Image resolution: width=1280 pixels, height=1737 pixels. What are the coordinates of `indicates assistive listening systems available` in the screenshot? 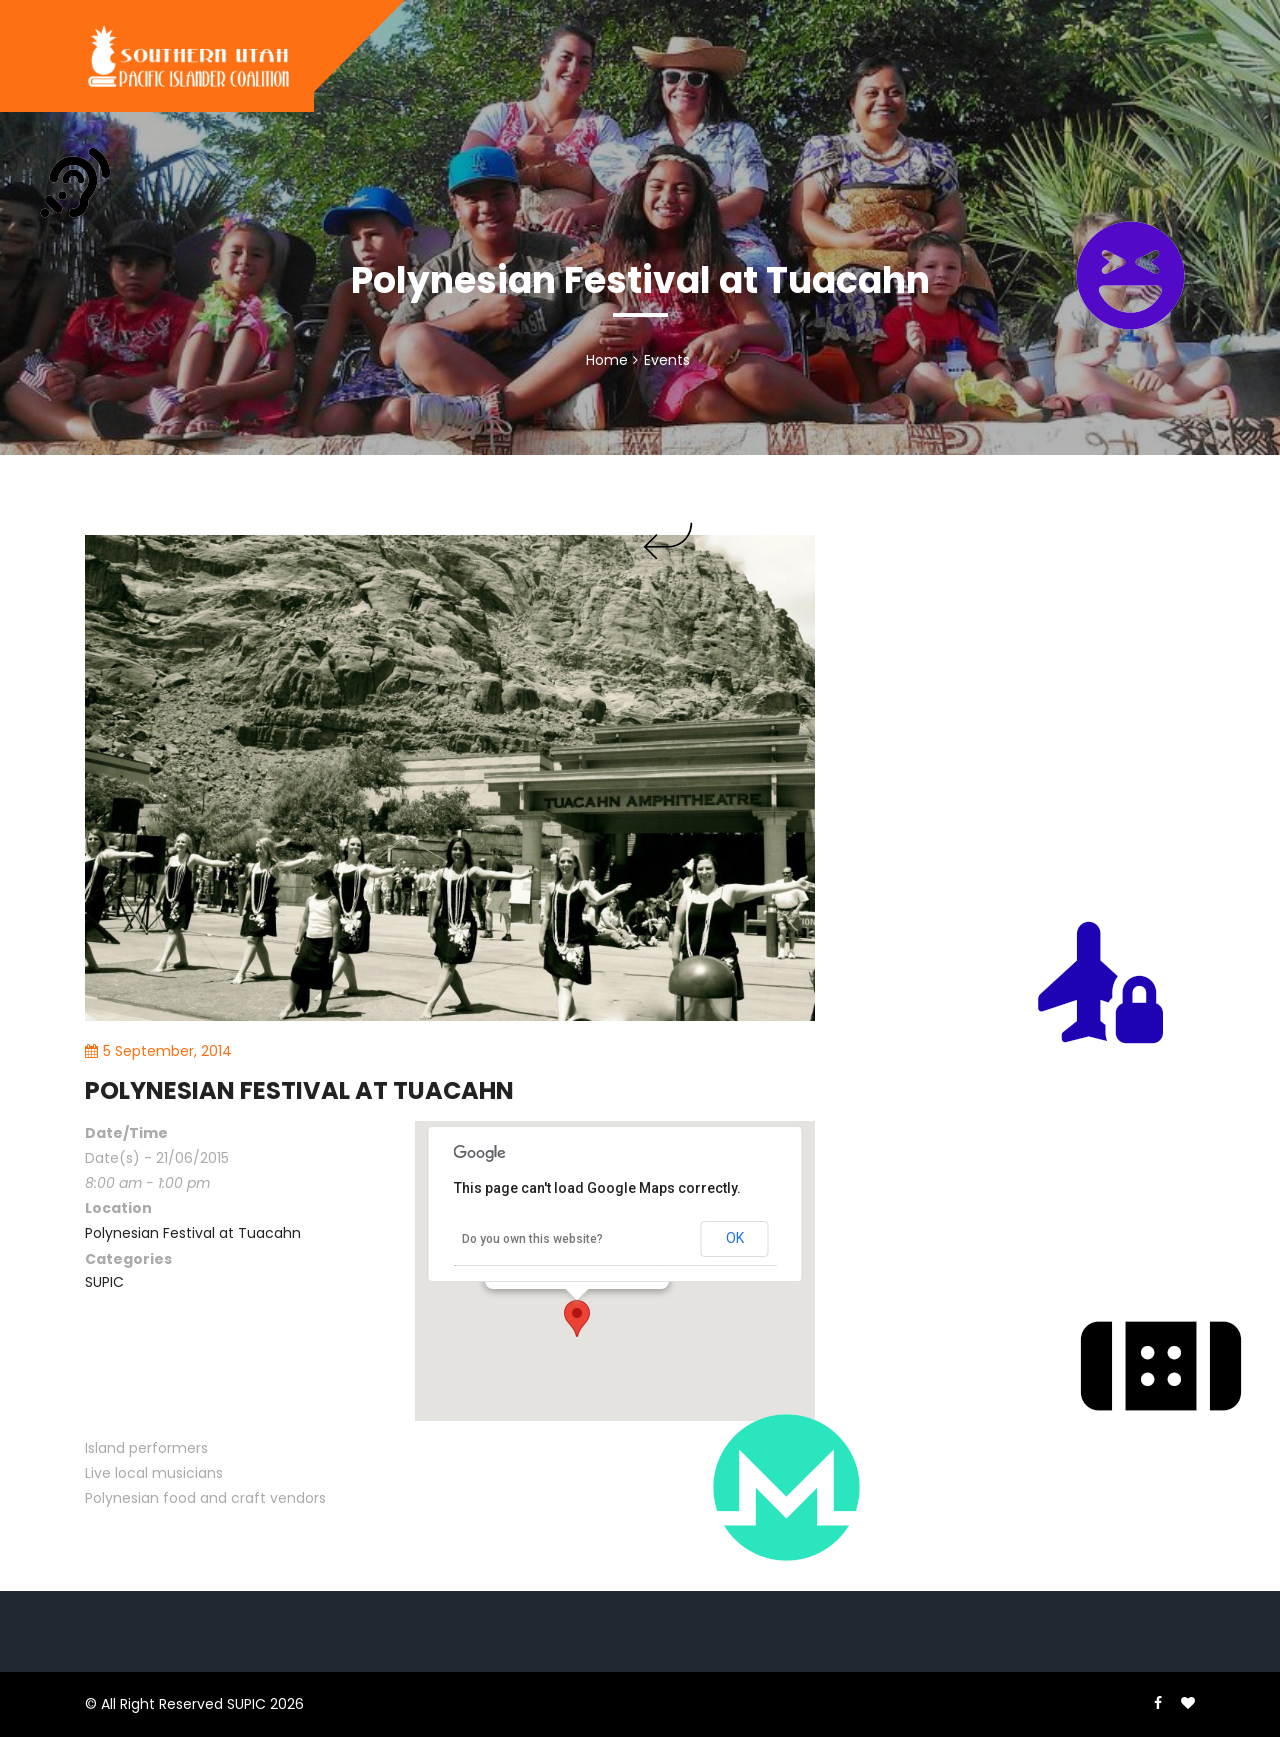 It's located at (75, 182).